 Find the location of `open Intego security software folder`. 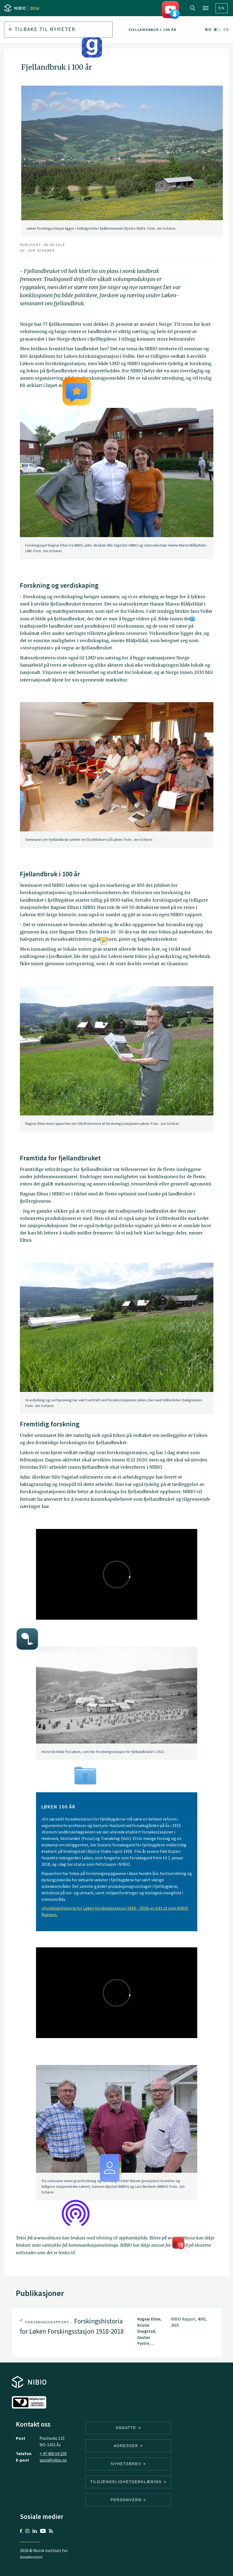

open Intego security software folder is located at coordinates (85, 1775).